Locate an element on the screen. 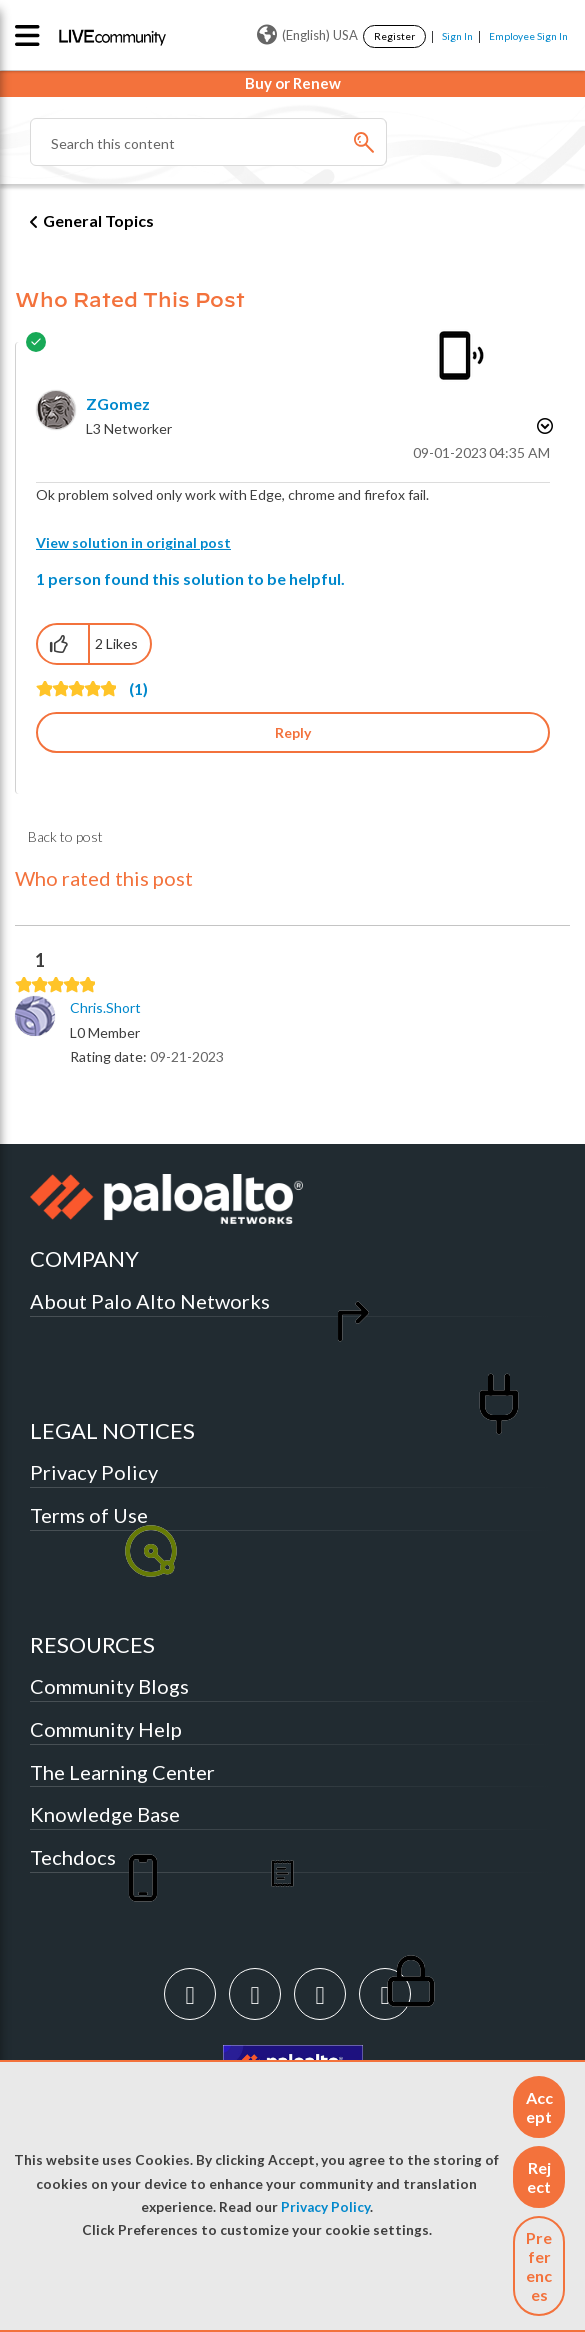  reply to a message or forward content is located at coordinates (350, 1321).